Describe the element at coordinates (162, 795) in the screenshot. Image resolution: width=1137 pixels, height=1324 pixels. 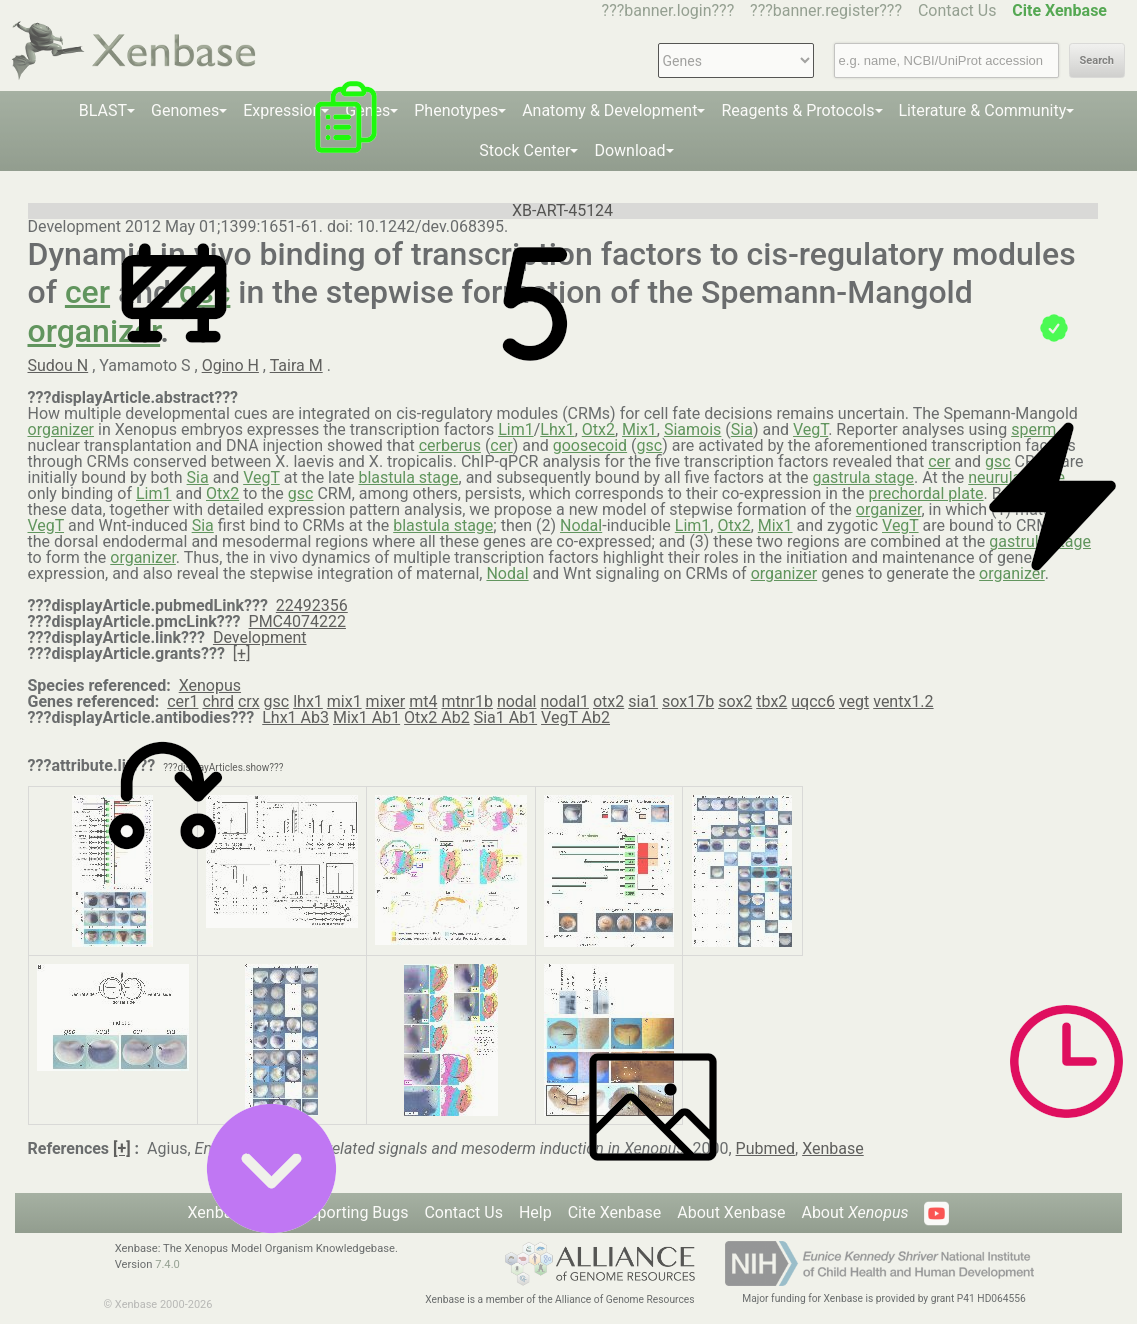
I see `change or update status between states` at that location.